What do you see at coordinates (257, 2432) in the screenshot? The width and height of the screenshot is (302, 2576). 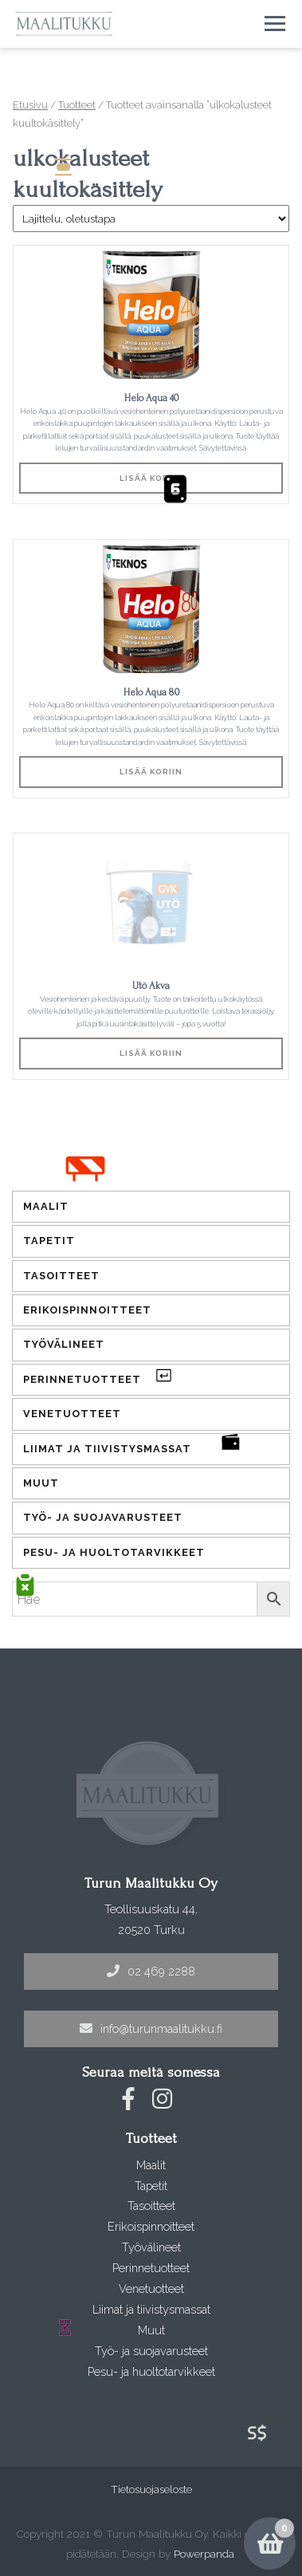 I see `indicates singapore dollar currency` at bounding box center [257, 2432].